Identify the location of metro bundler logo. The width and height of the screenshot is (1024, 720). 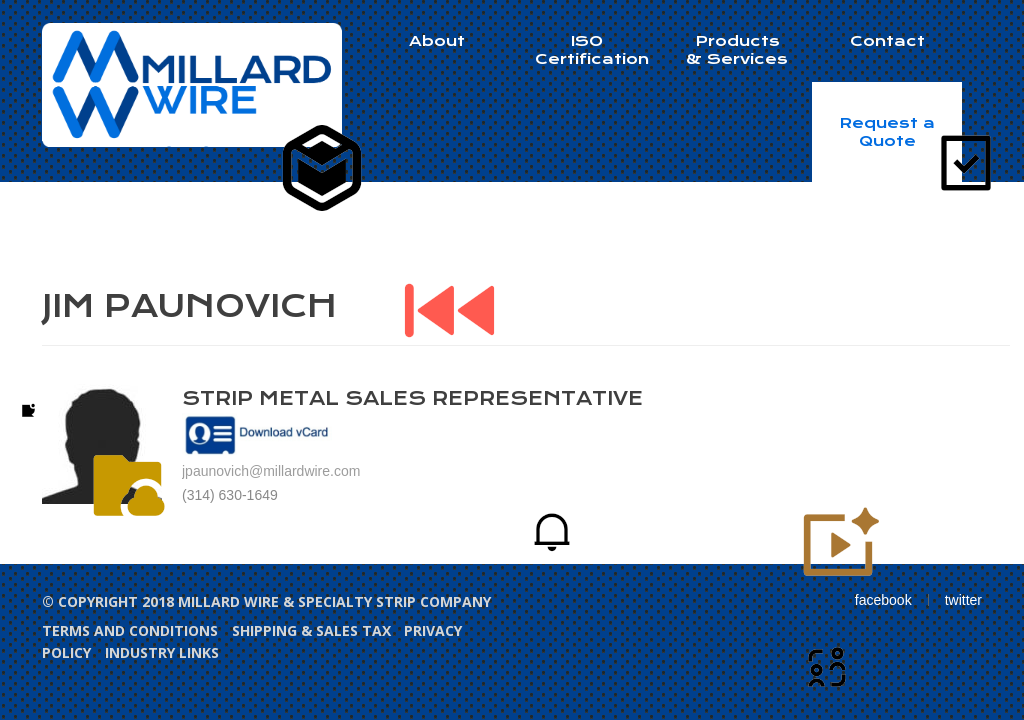
(322, 168).